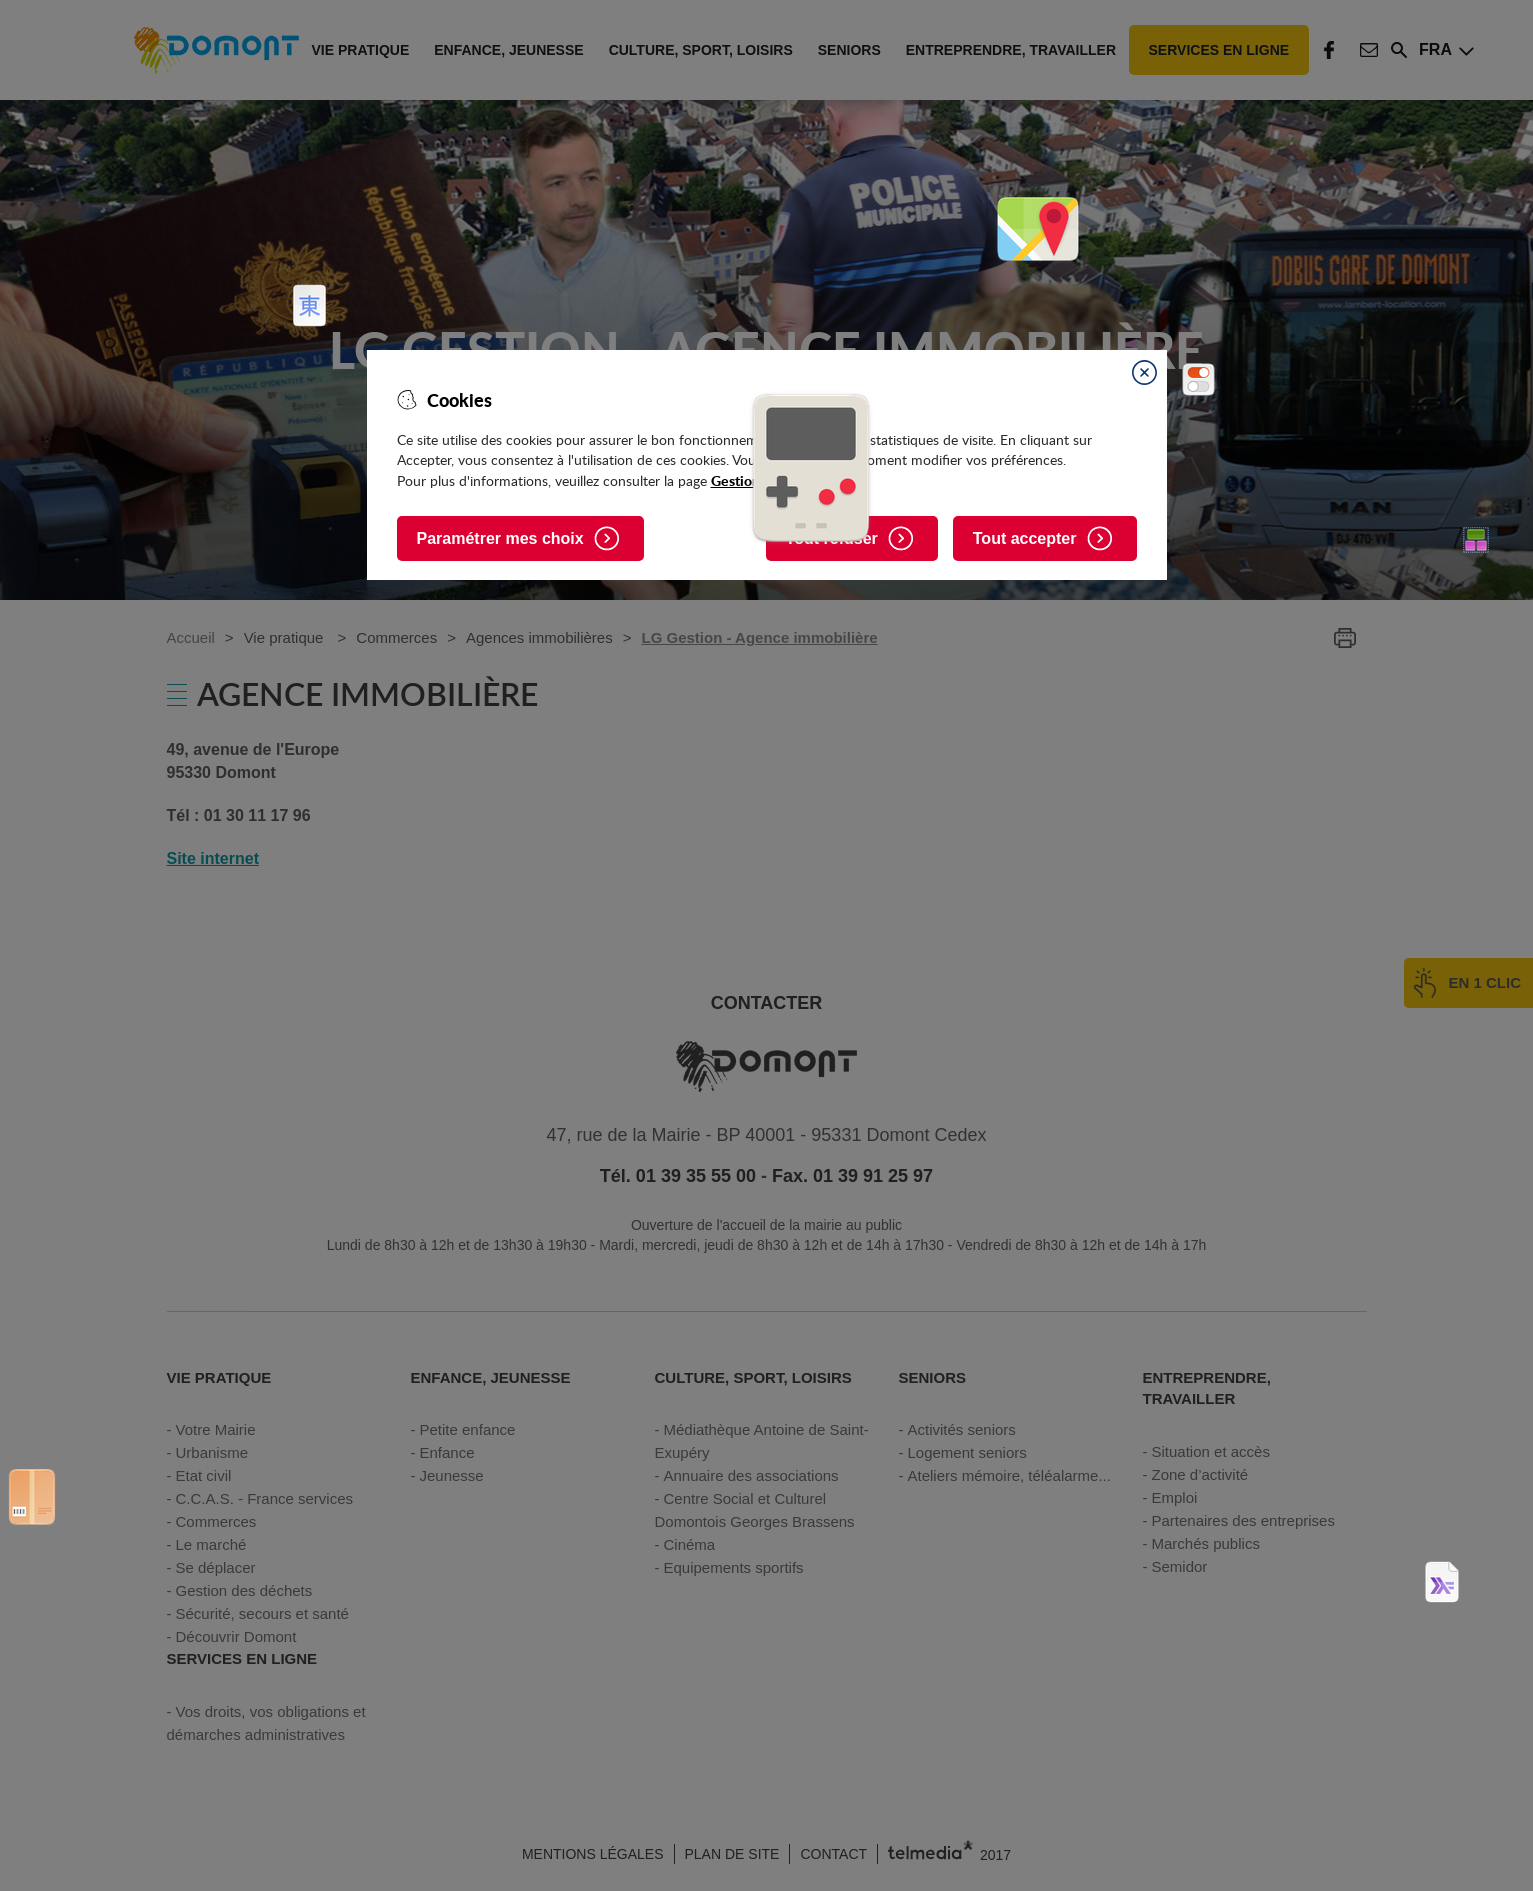  I want to click on compressed archive file type indicator, so click(32, 1497).